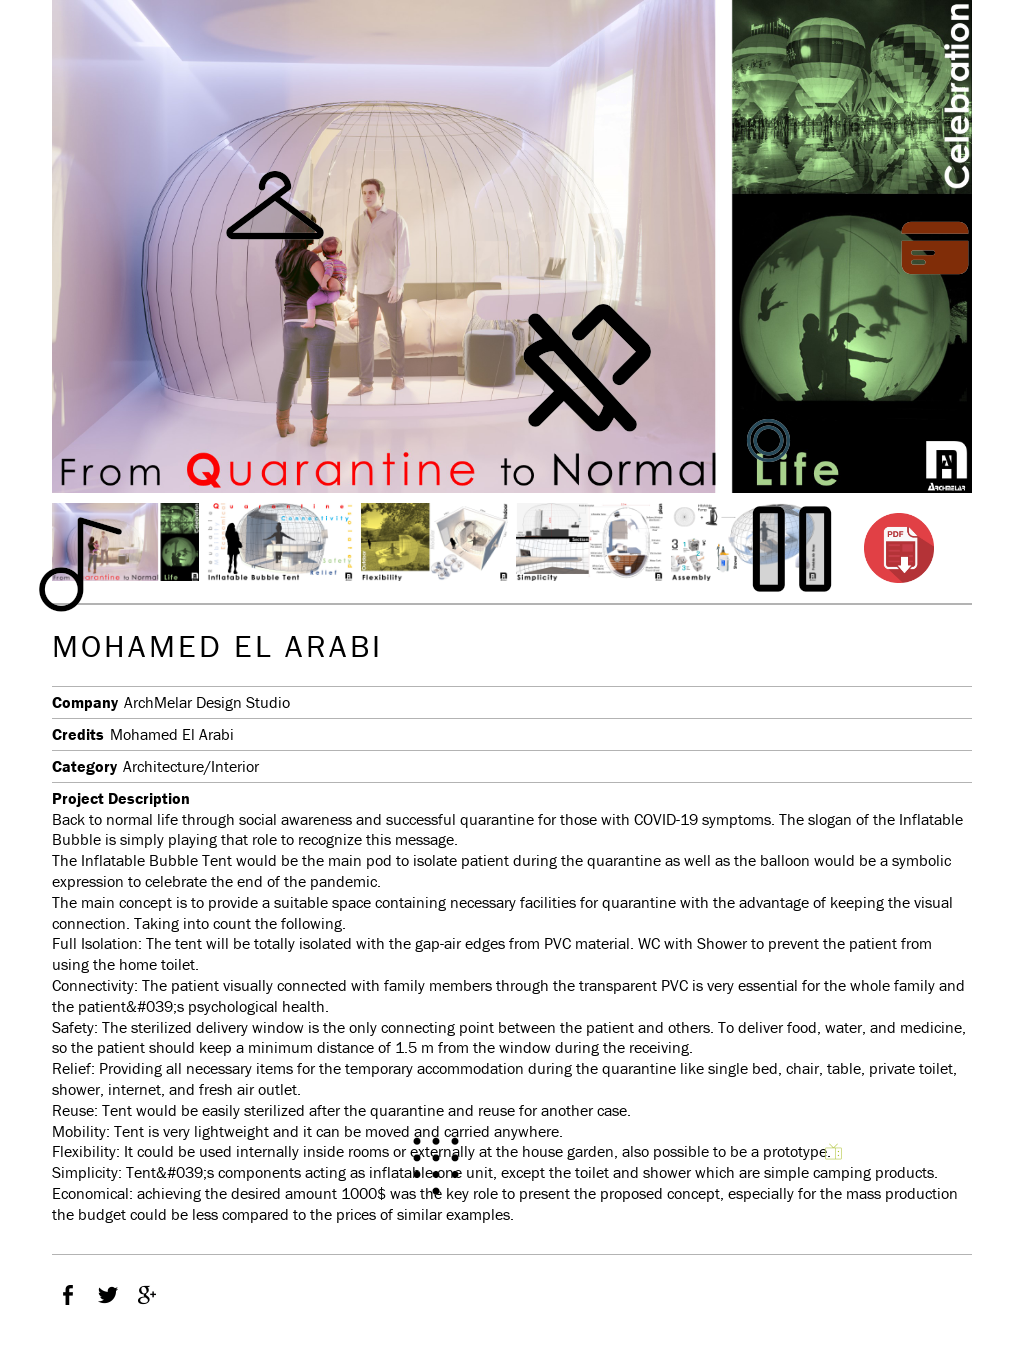 The width and height of the screenshot is (1024, 1364). I want to click on start recording audio or video, so click(768, 440).